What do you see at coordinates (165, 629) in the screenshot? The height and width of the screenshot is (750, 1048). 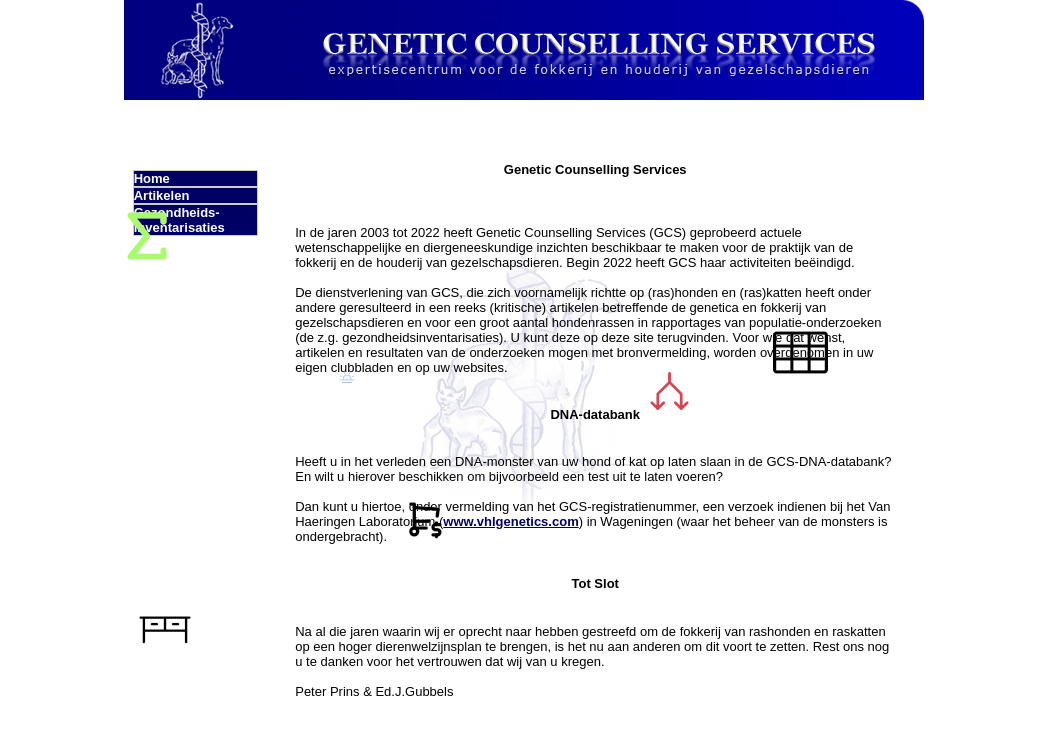 I see `access desk or workspace settings` at bounding box center [165, 629].